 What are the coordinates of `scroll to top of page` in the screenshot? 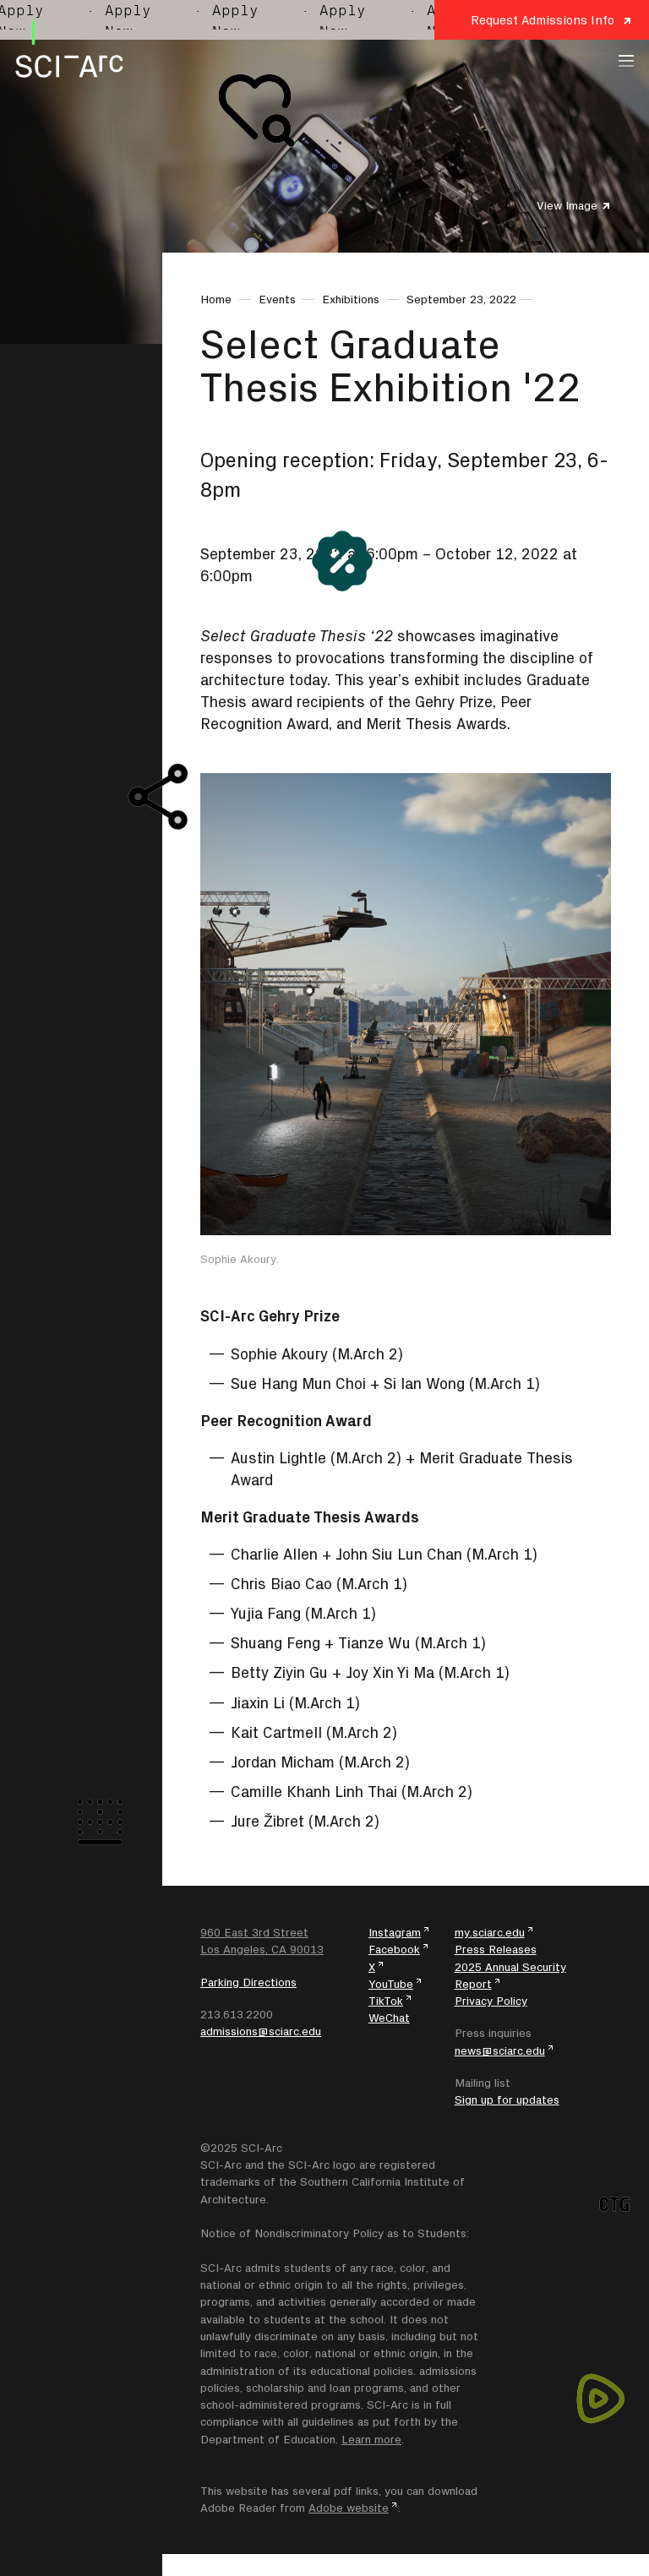 It's located at (329, 922).